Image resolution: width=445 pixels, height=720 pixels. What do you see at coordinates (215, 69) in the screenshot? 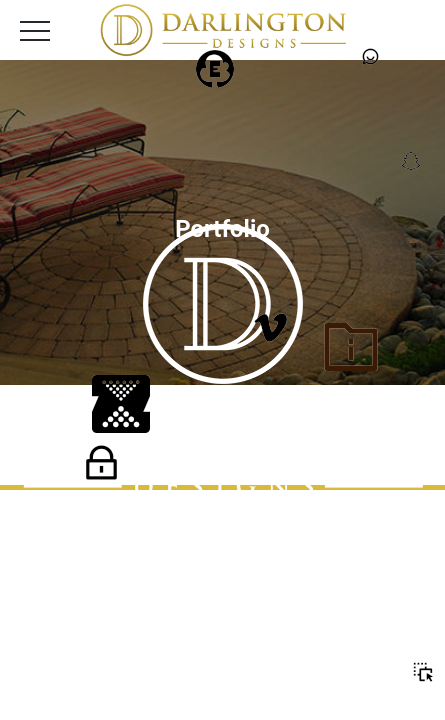
I see `open ecosia search engine` at bounding box center [215, 69].